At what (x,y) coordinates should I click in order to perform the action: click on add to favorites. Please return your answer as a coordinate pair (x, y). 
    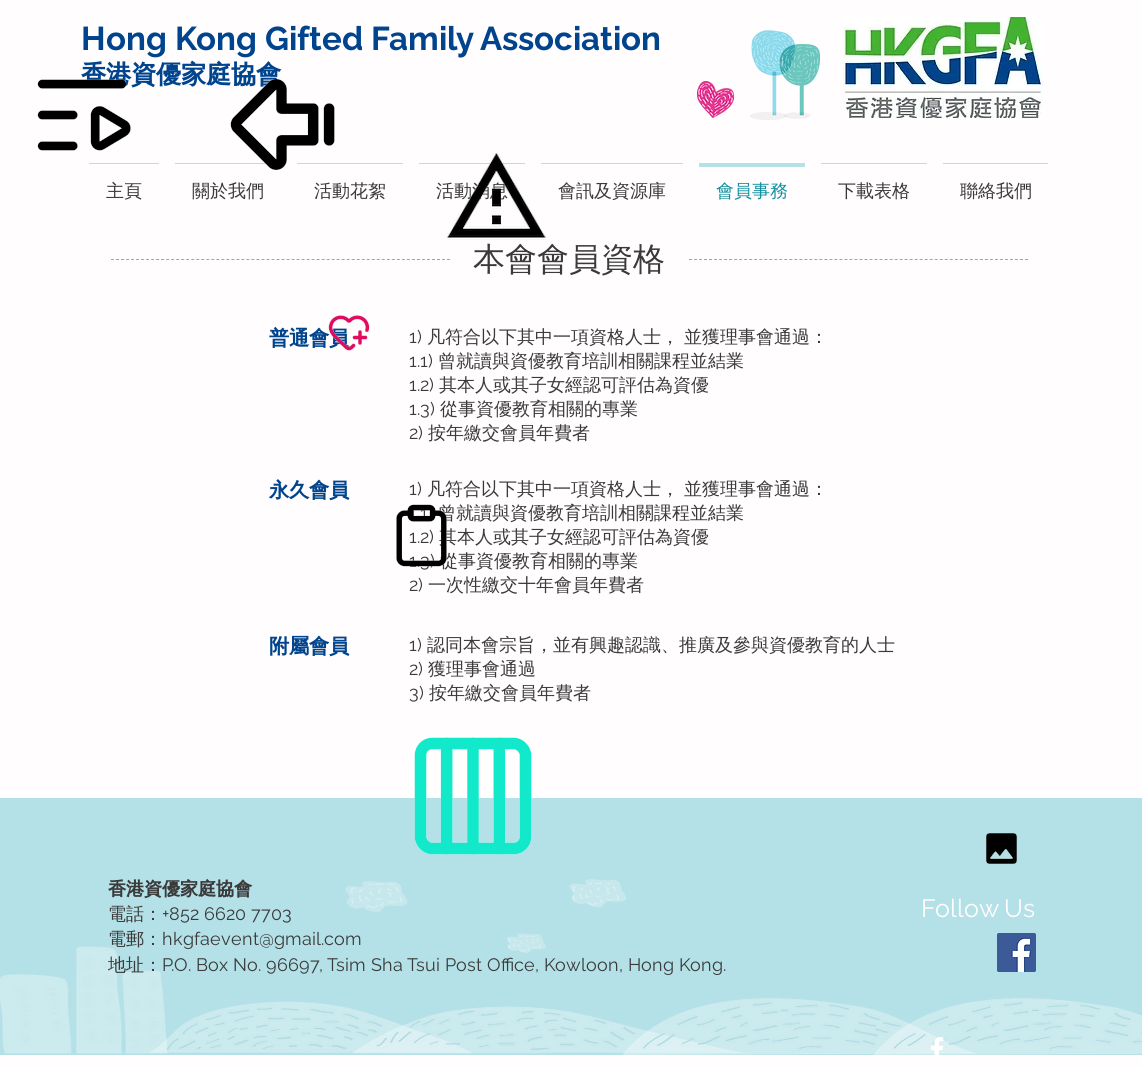
    Looking at the image, I should click on (349, 332).